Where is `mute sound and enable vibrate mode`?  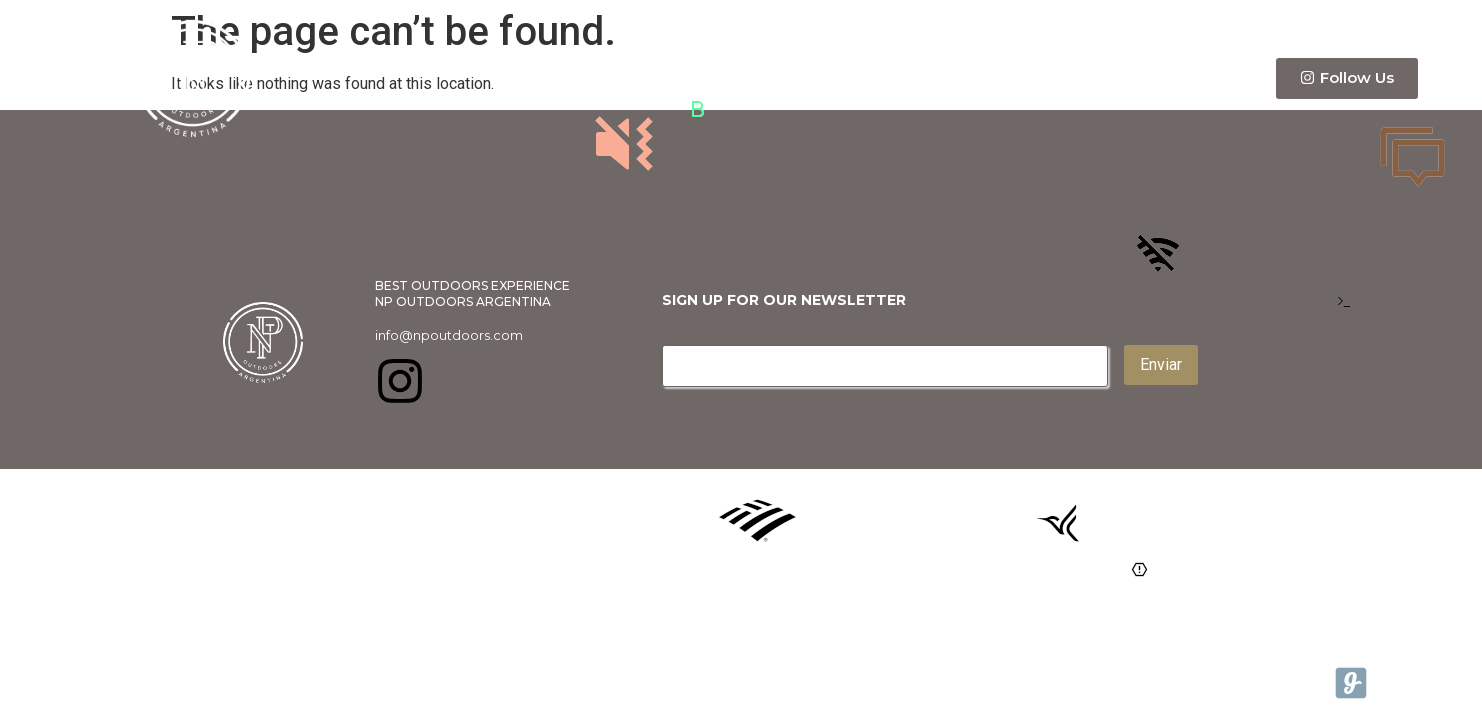
mute sound and enable vibrate mode is located at coordinates (626, 144).